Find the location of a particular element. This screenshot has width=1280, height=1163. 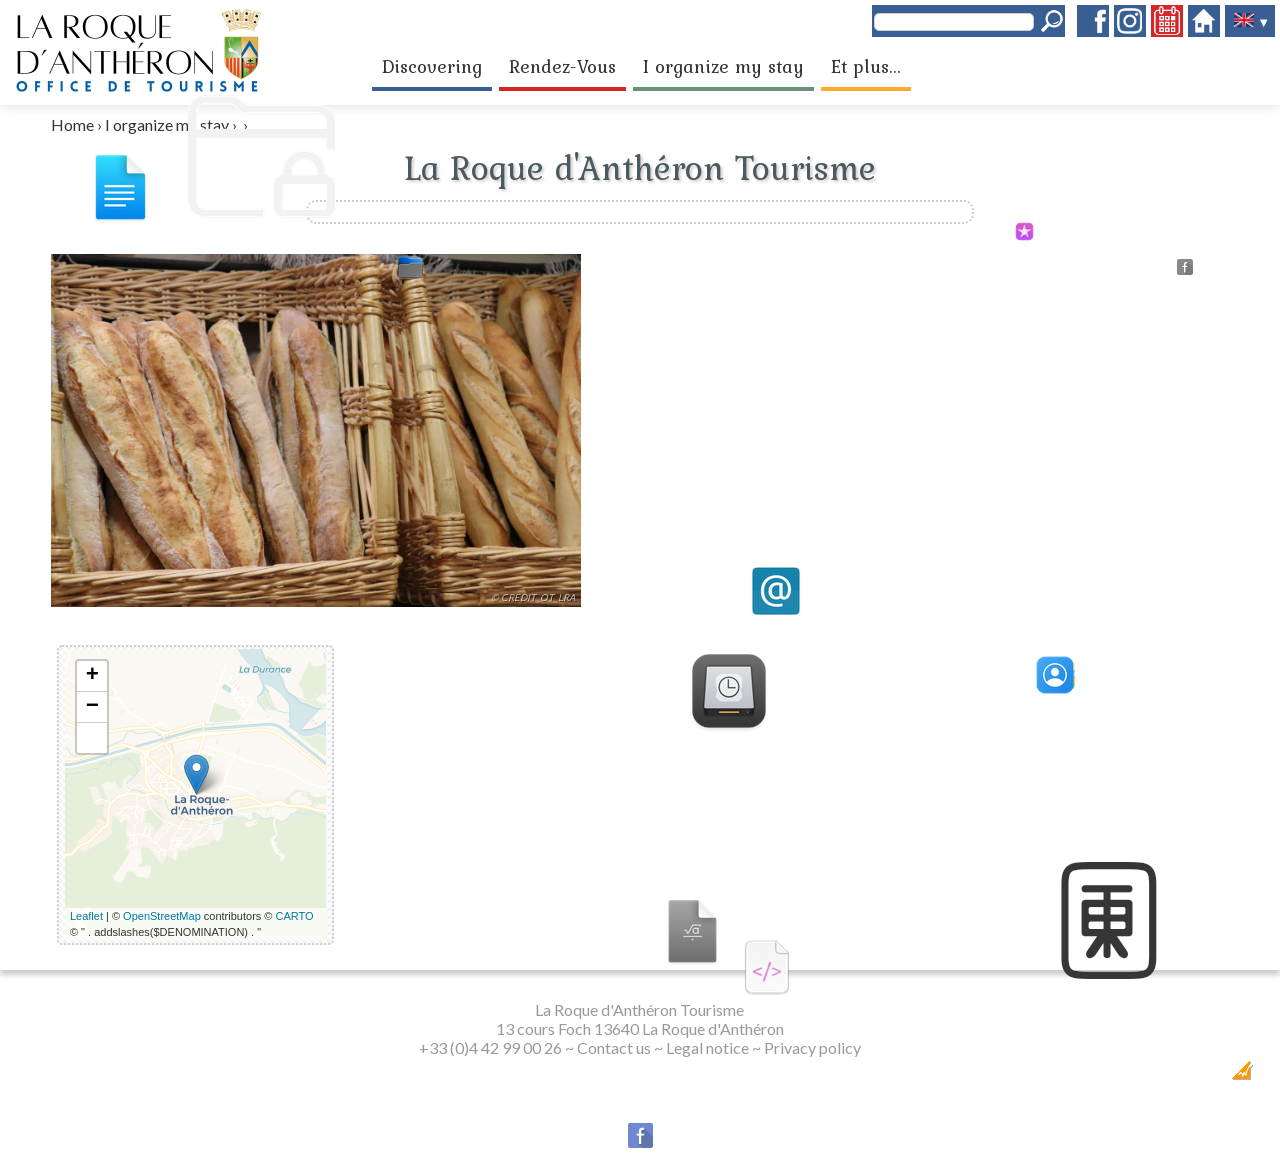

open the communicator app is located at coordinates (1055, 675).